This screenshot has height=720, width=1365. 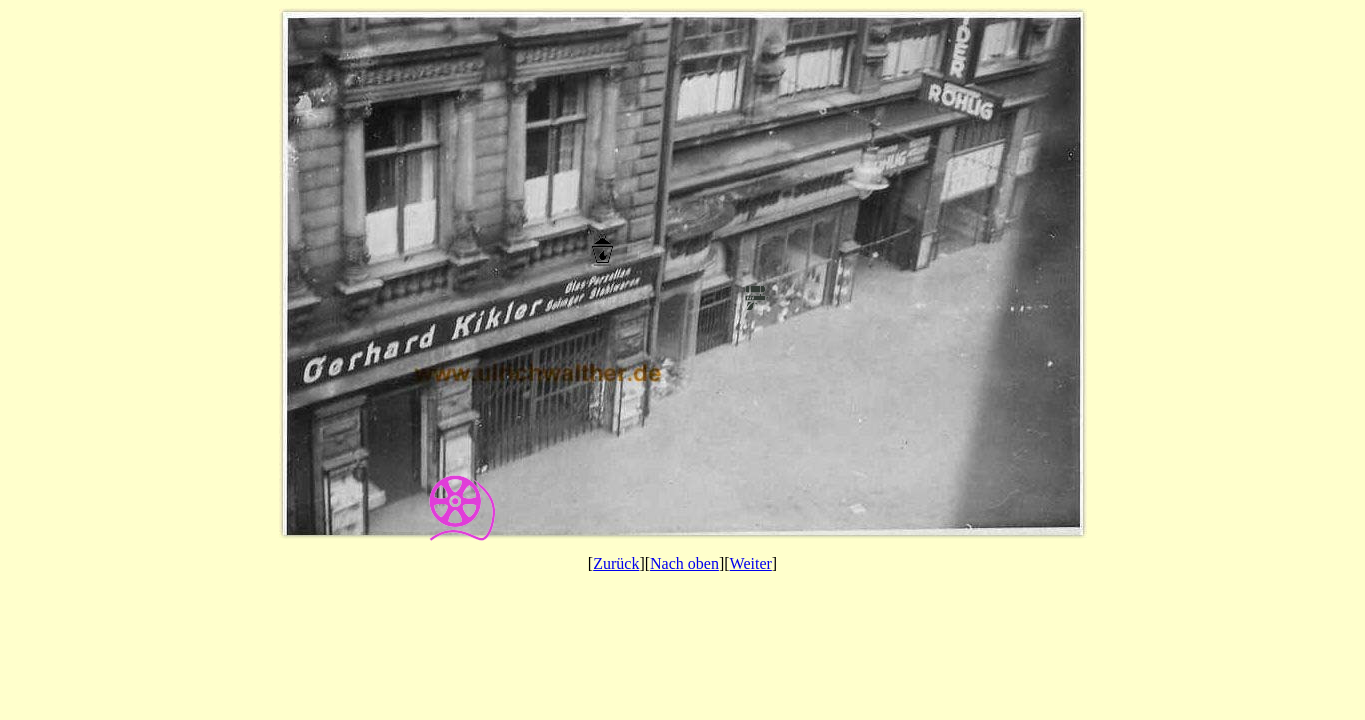 What do you see at coordinates (462, 508) in the screenshot?
I see `access video or film content` at bounding box center [462, 508].